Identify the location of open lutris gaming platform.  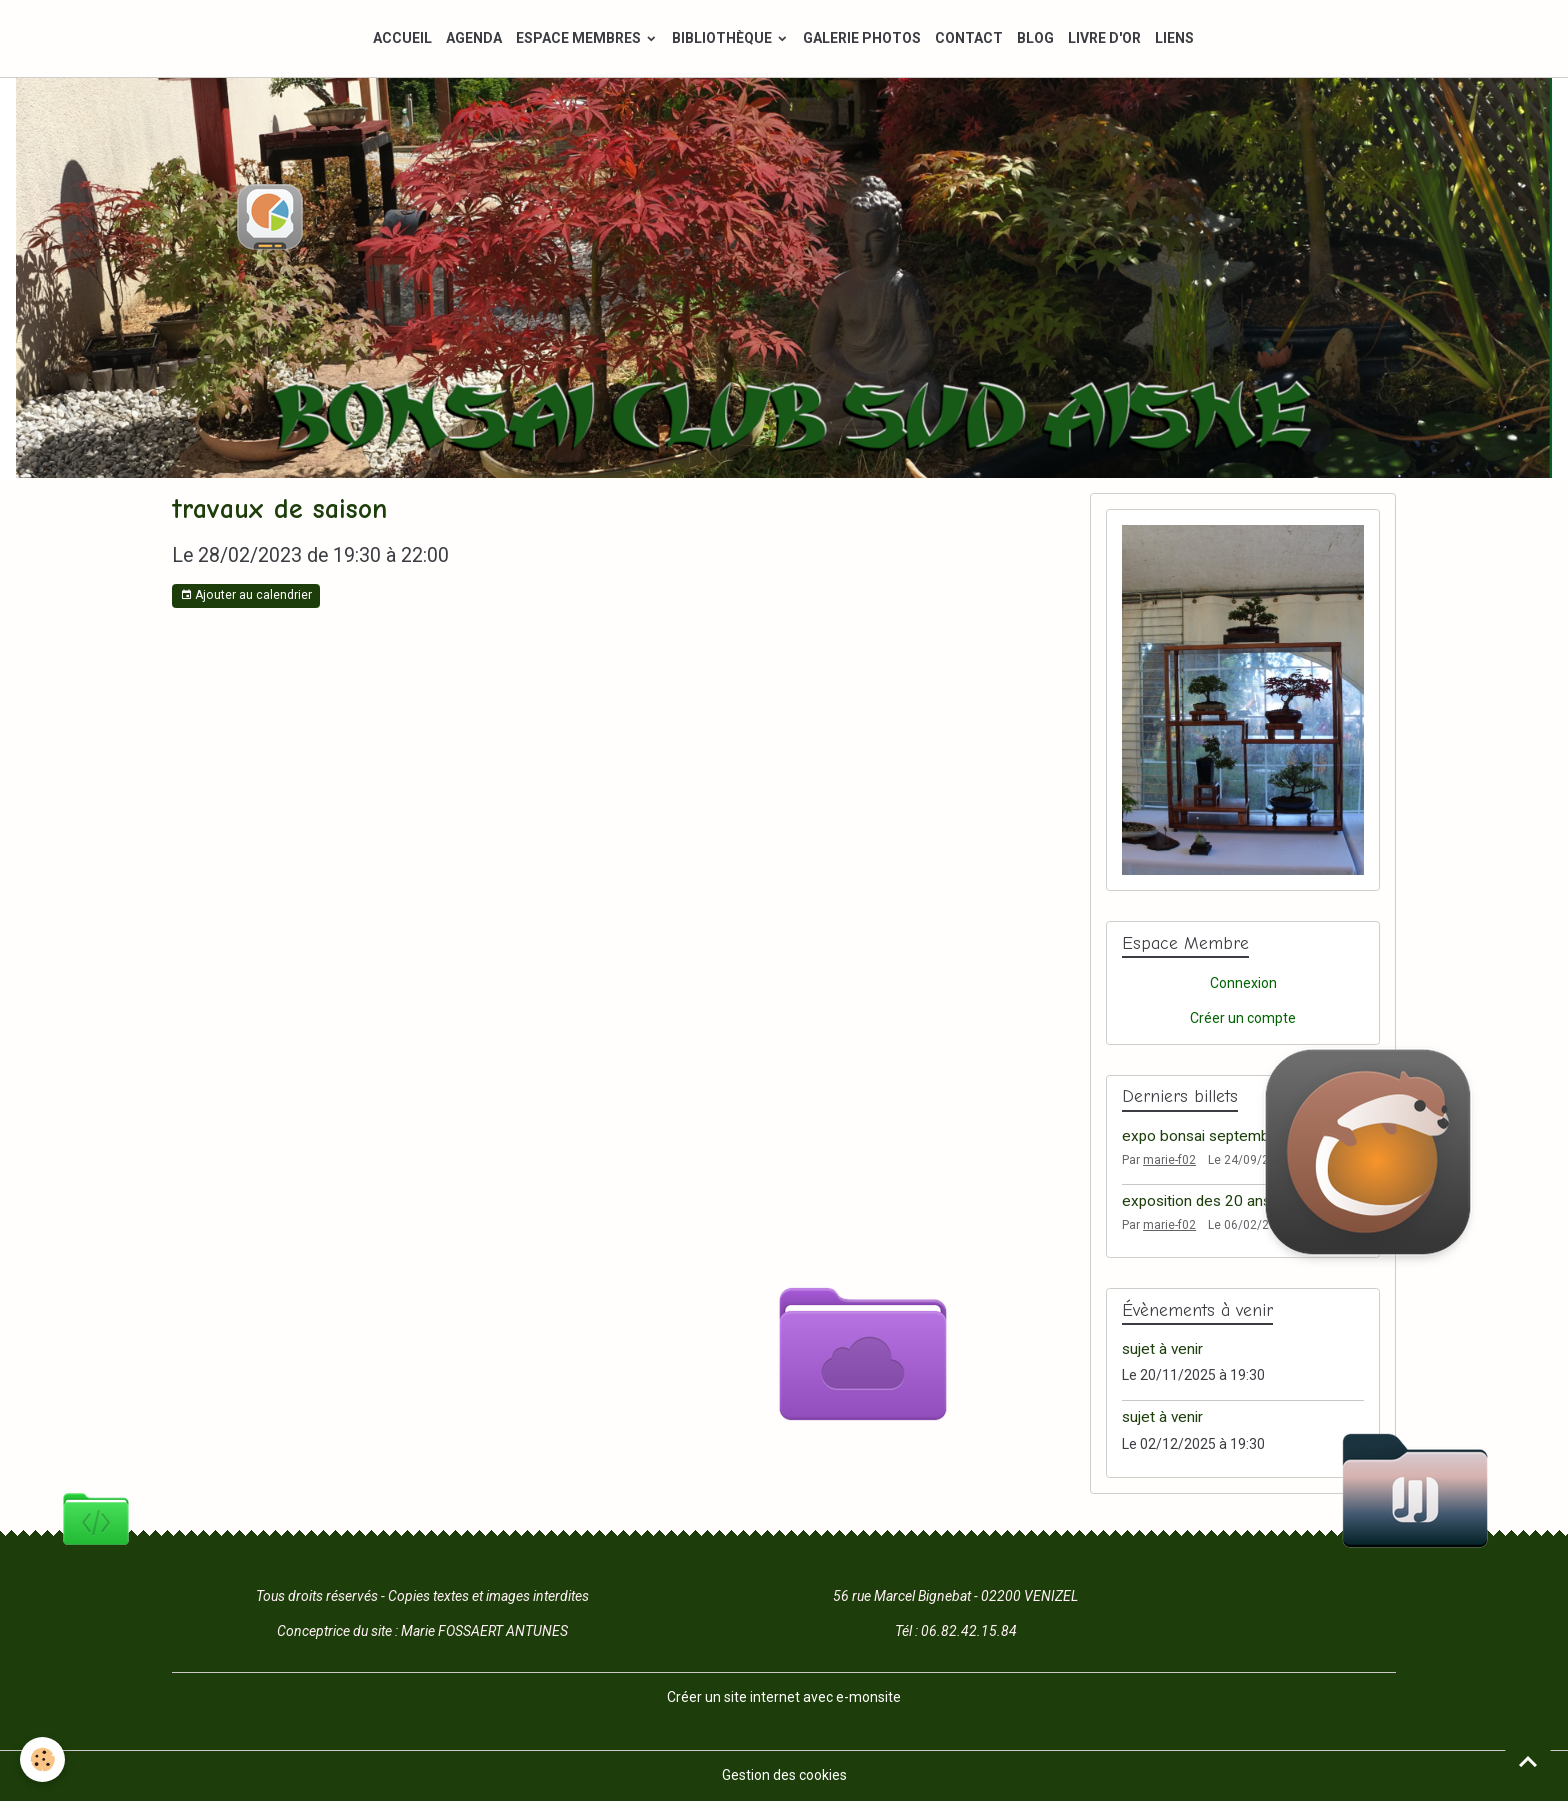
(1368, 1152).